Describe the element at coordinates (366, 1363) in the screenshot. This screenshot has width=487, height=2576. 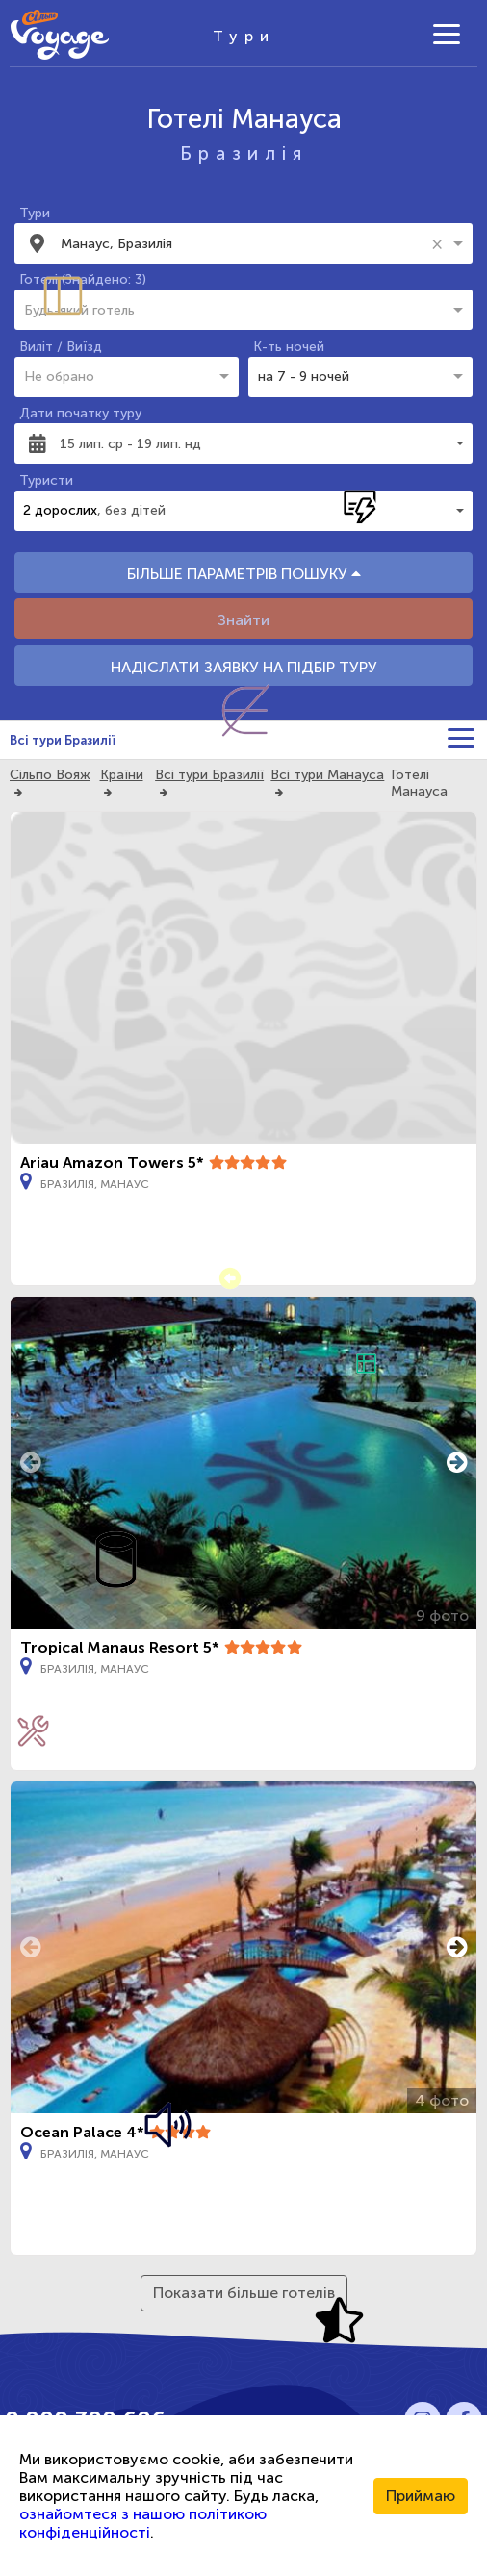
I see `view github project board` at that location.